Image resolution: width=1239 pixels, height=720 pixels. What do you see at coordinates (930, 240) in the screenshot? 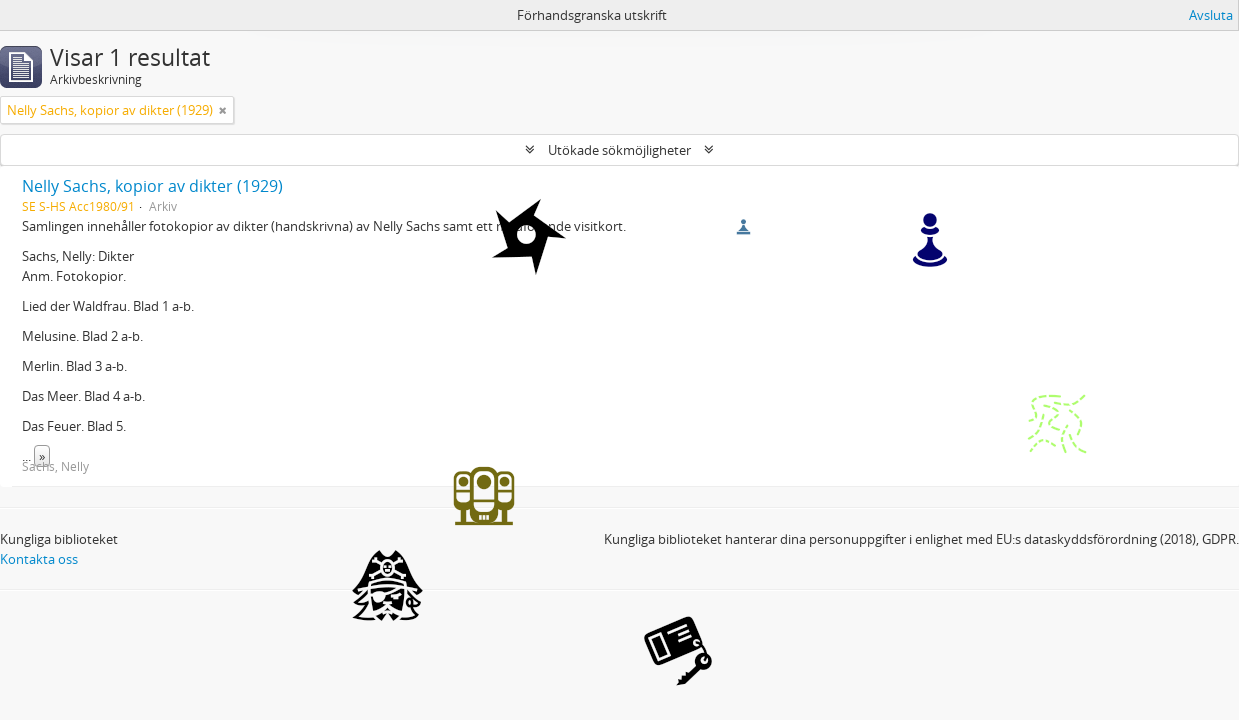
I see `start a new chess game` at bounding box center [930, 240].